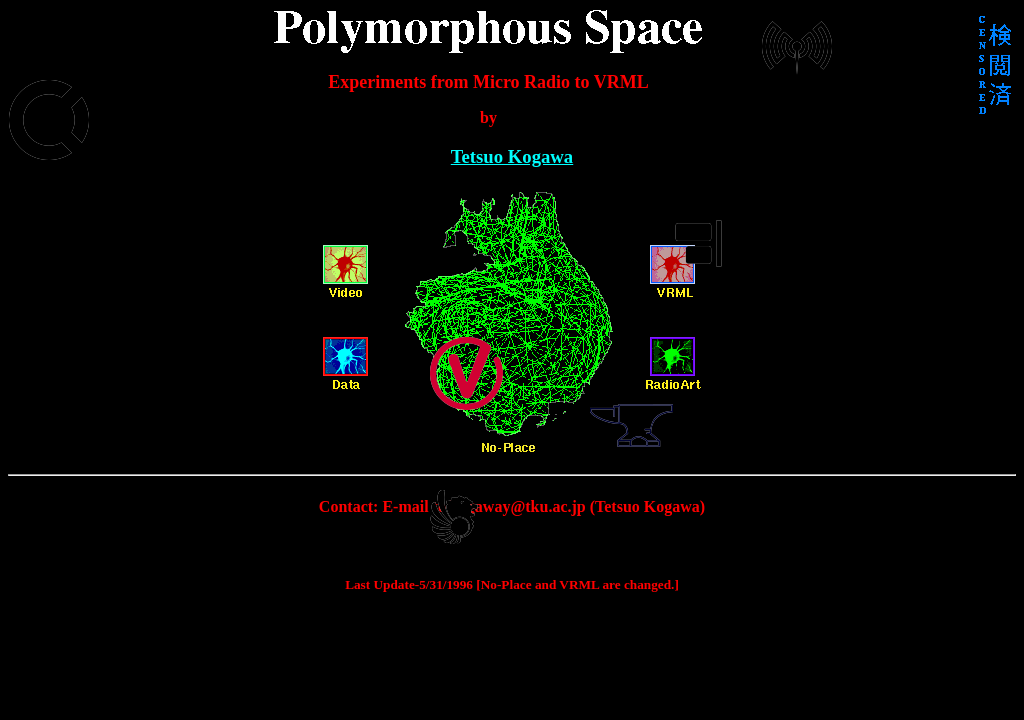 The width and height of the screenshot is (1024, 720). I want to click on visit open collective profile or page, so click(49, 120).